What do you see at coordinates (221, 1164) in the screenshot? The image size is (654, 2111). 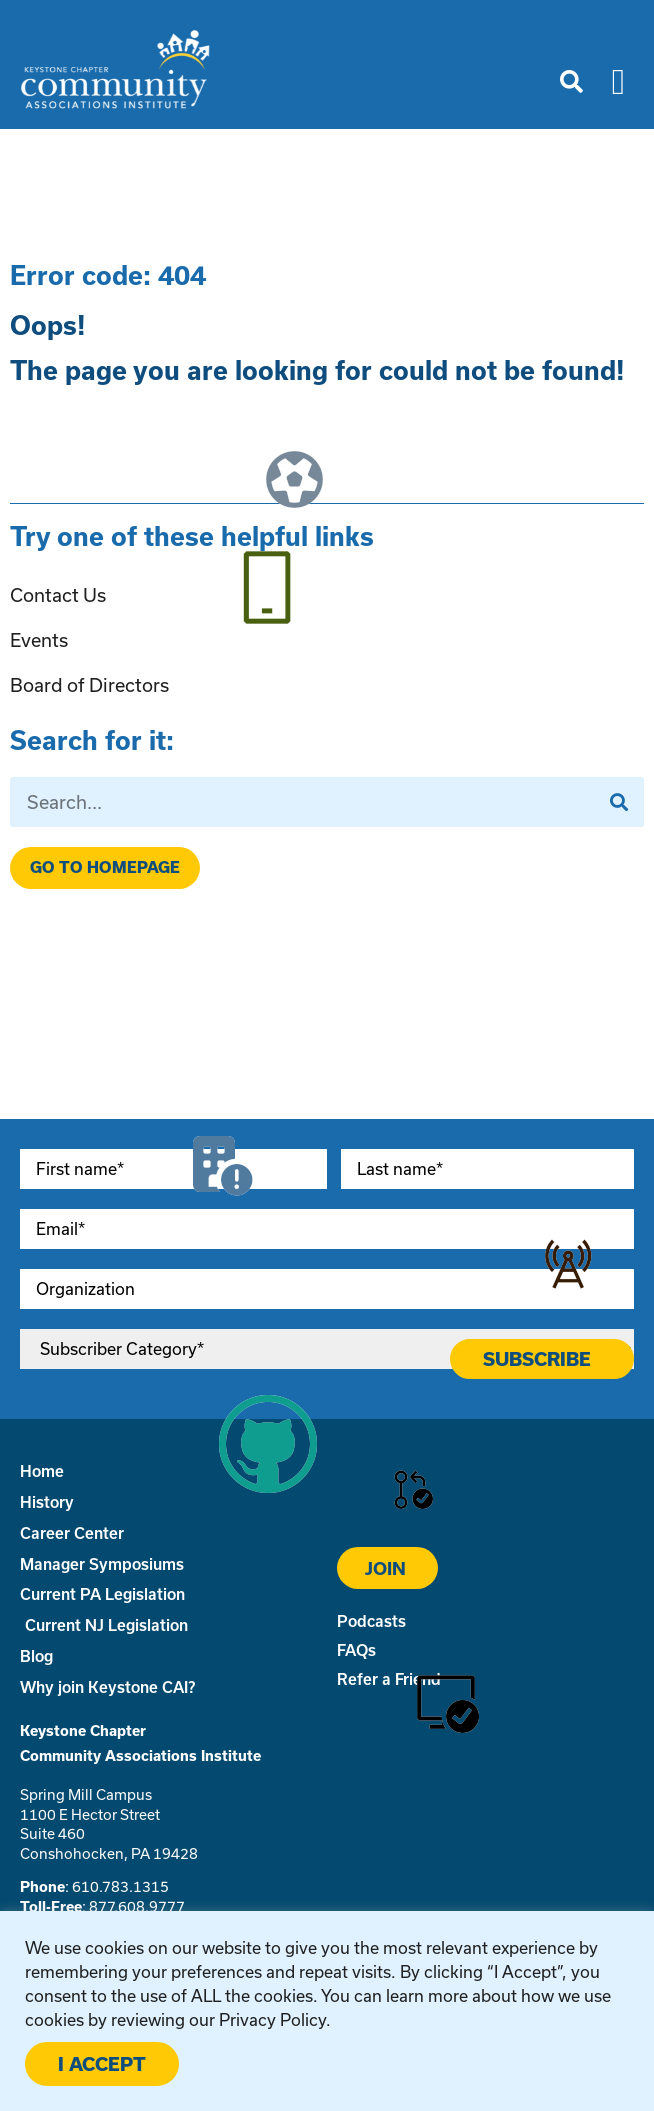 I see `building or property alert notification` at bounding box center [221, 1164].